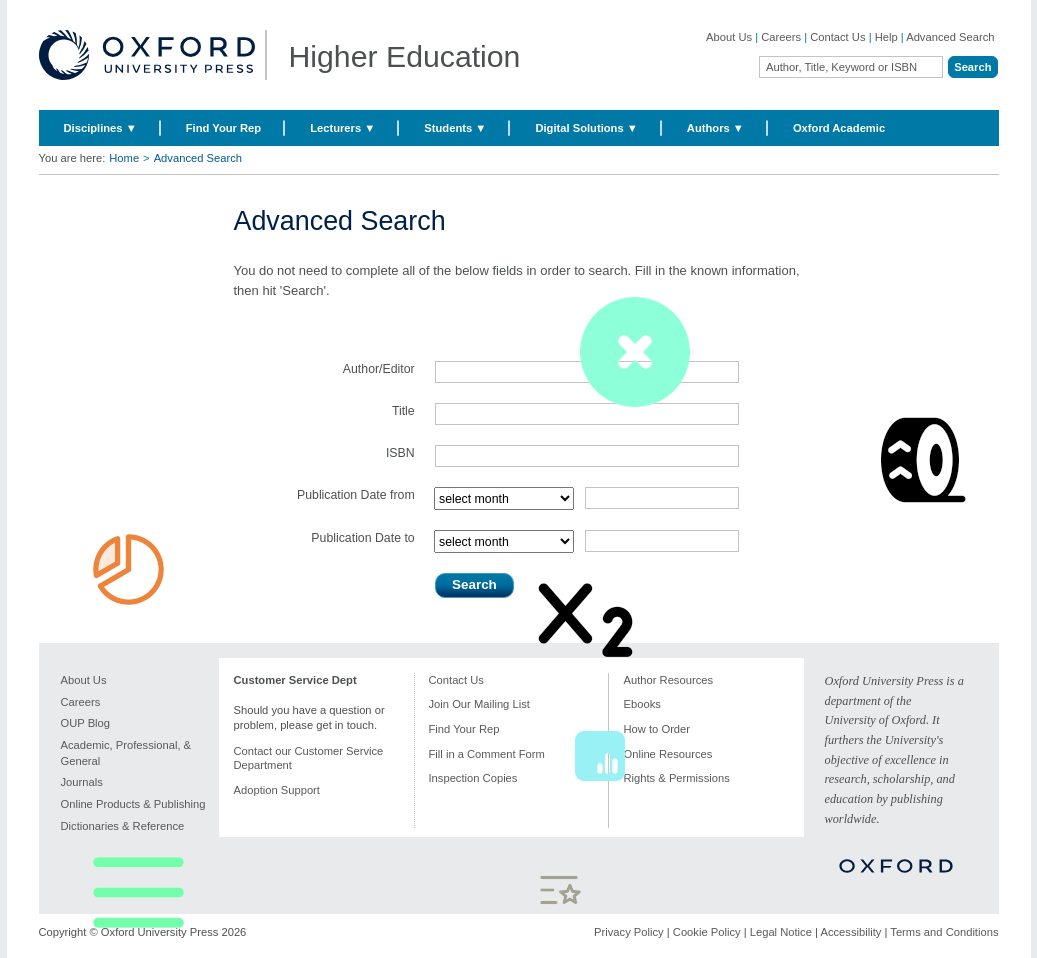 Image resolution: width=1037 pixels, height=958 pixels. I want to click on open navigation menu, so click(138, 892).